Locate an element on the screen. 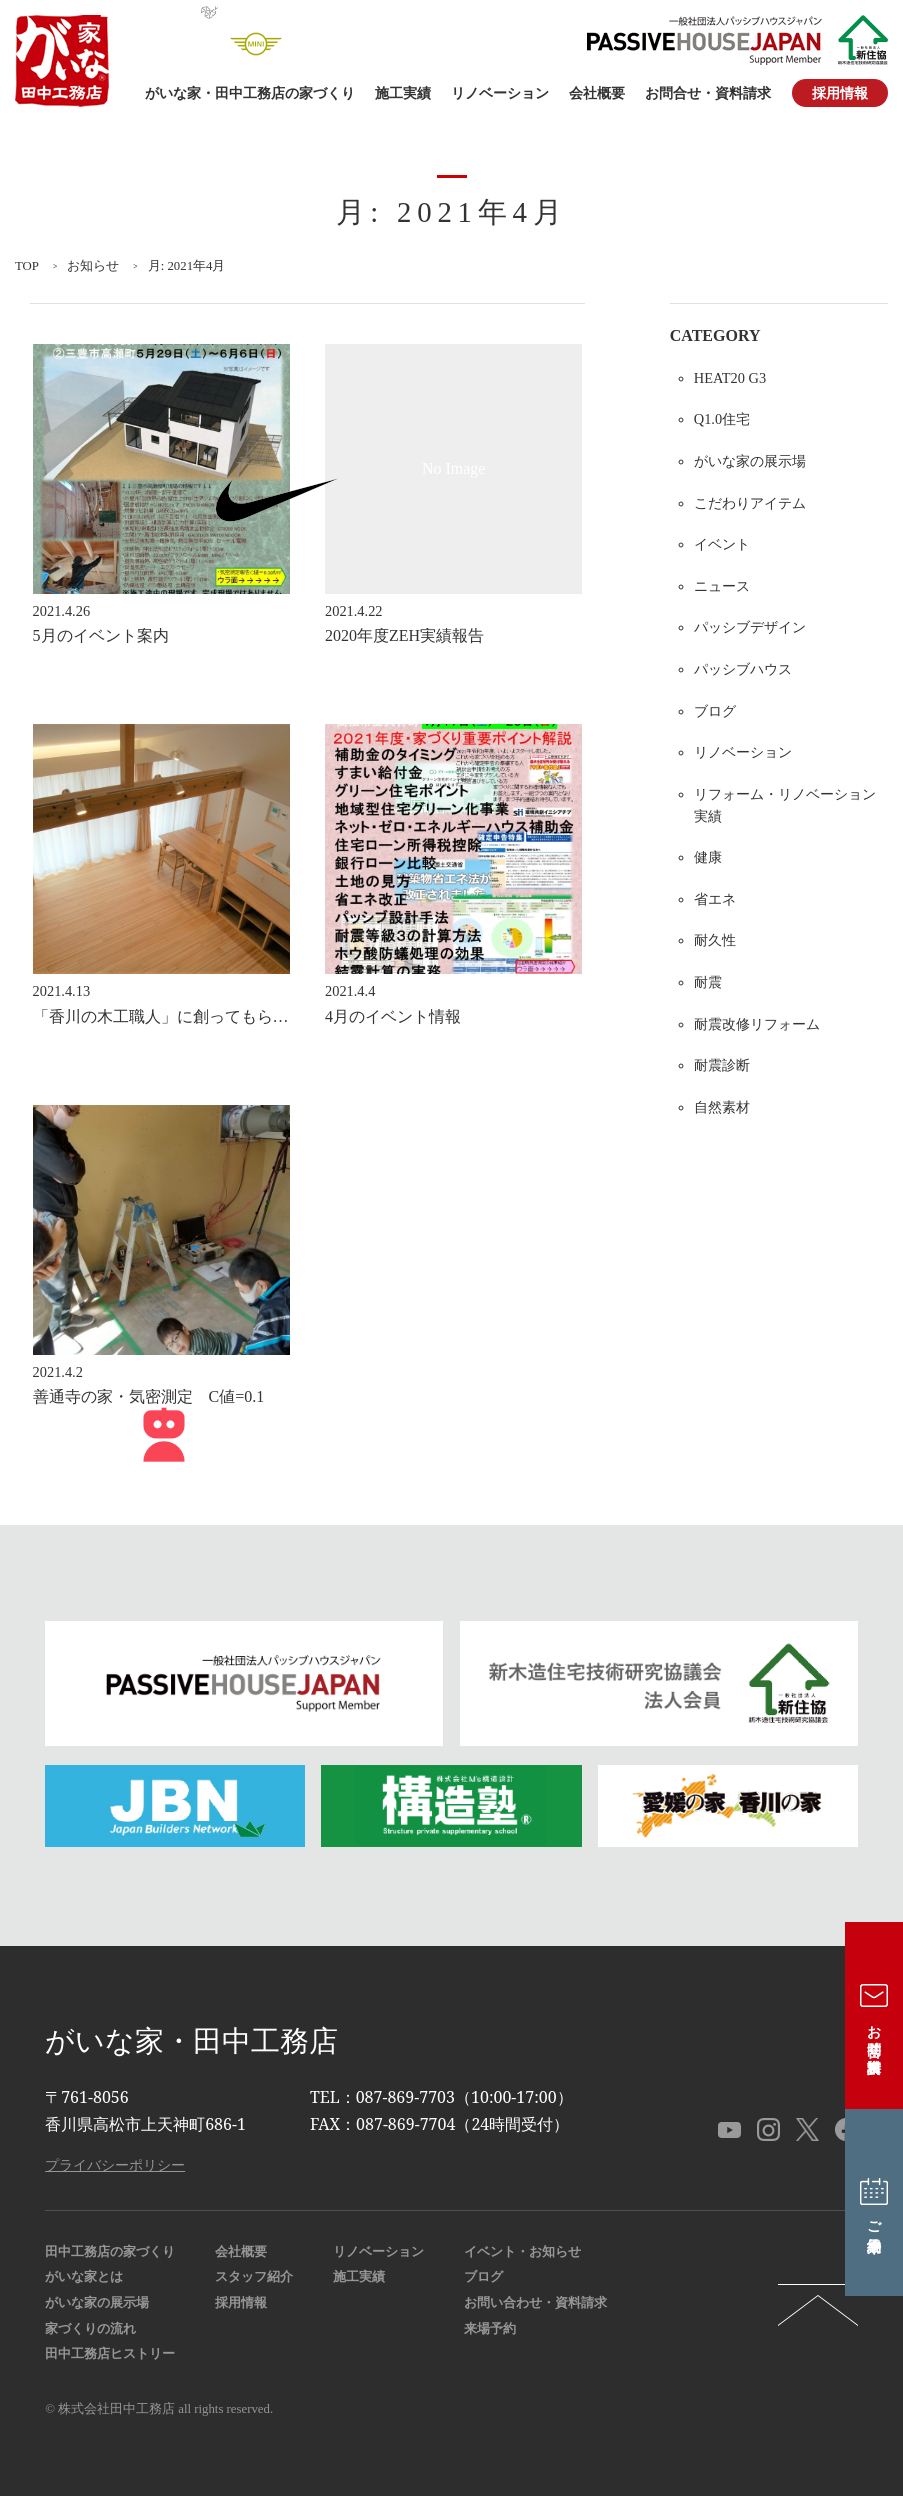 The width and height of the screenshot is (903, 2496). open streamlit application is located at coordinates (250, 1829).